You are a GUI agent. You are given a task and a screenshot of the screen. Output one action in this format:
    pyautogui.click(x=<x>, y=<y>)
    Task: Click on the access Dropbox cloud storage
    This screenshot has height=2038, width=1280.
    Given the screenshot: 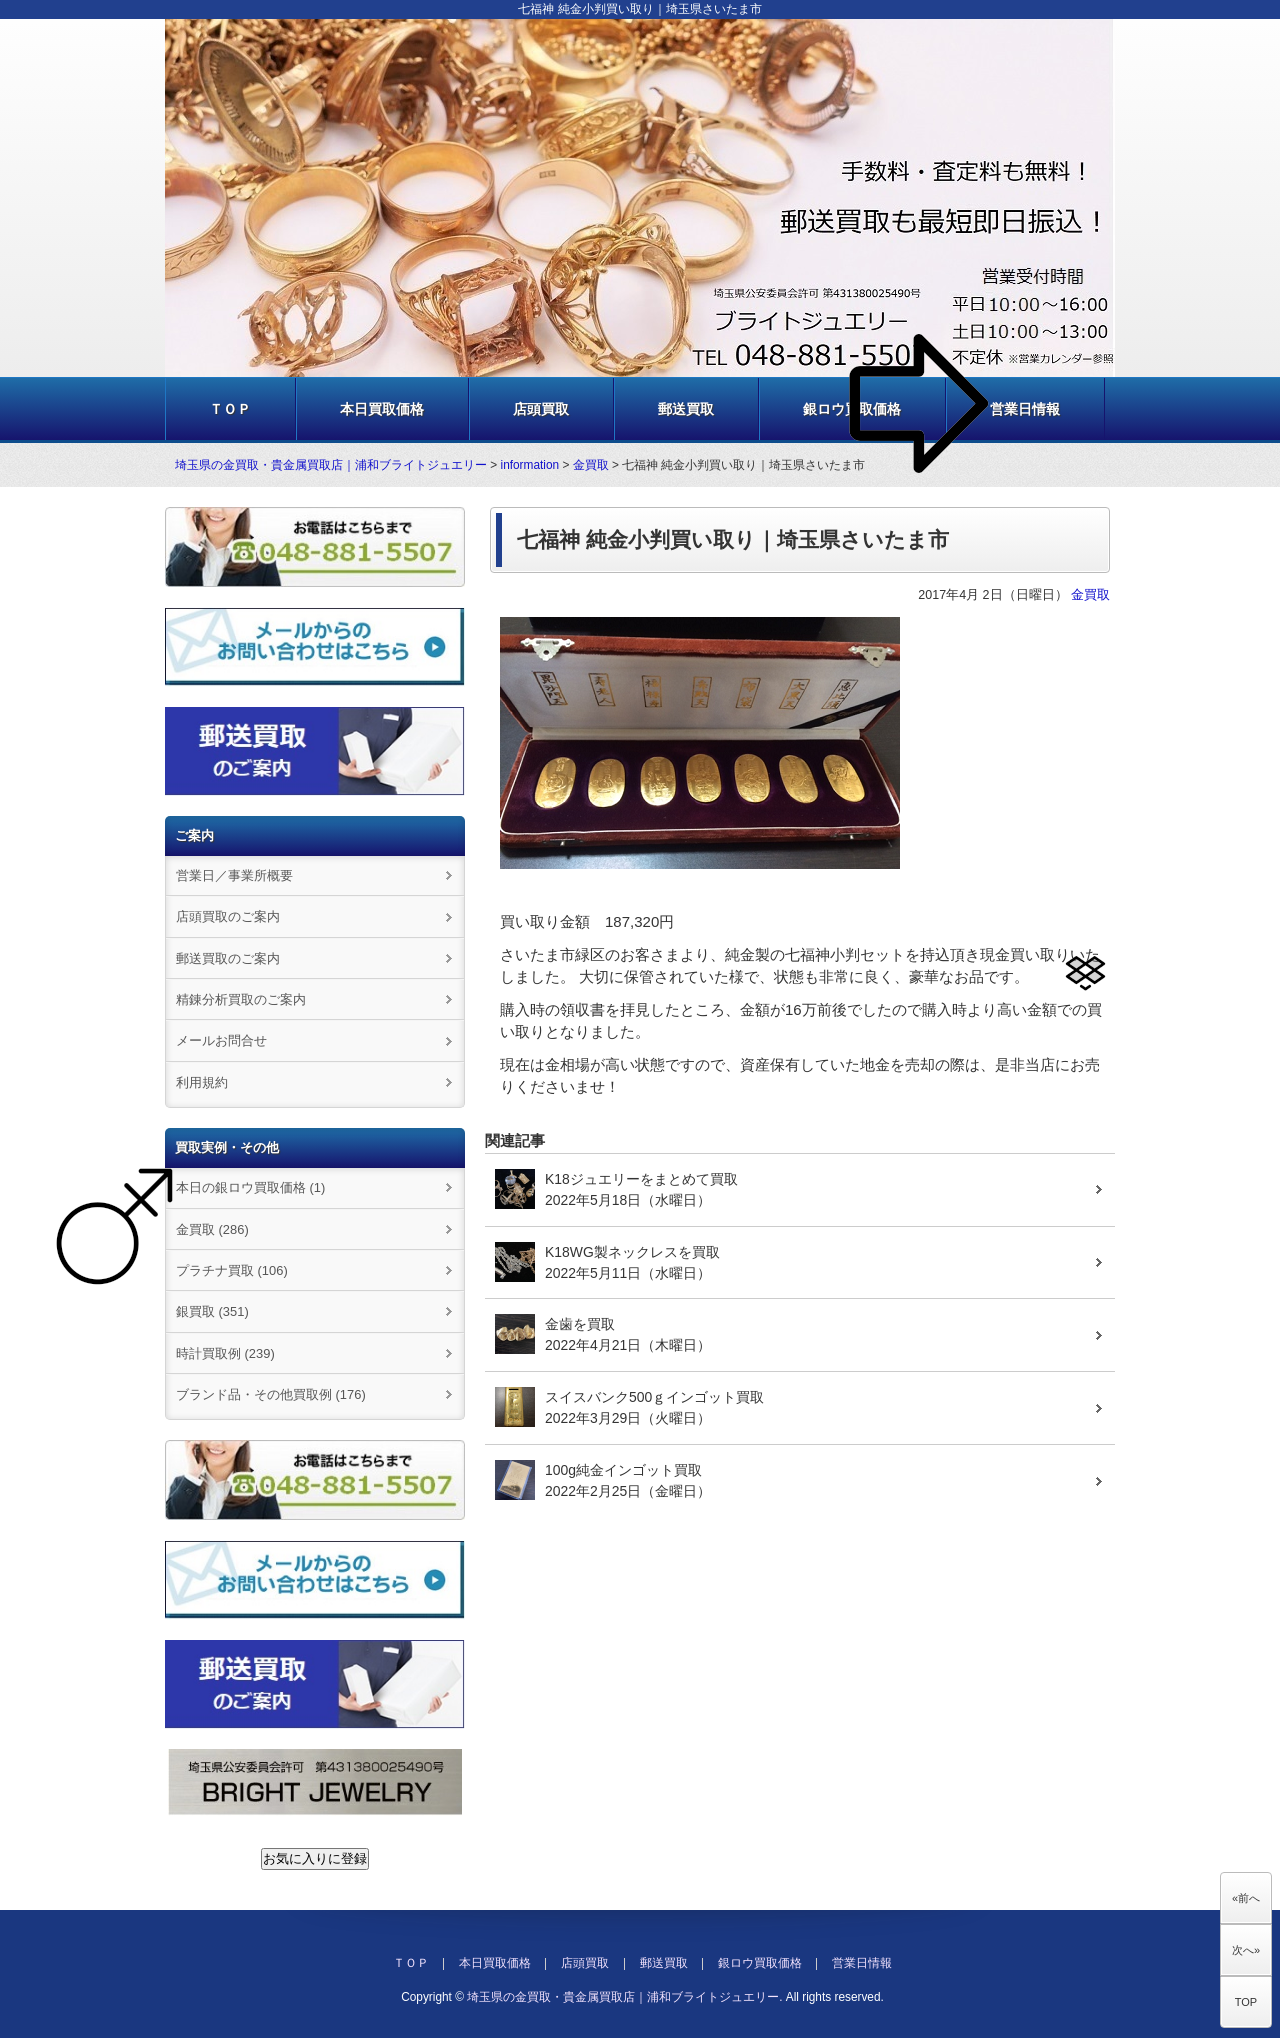 What is the action you would take?
    pyautogui.click(x=1085, y=971)
    